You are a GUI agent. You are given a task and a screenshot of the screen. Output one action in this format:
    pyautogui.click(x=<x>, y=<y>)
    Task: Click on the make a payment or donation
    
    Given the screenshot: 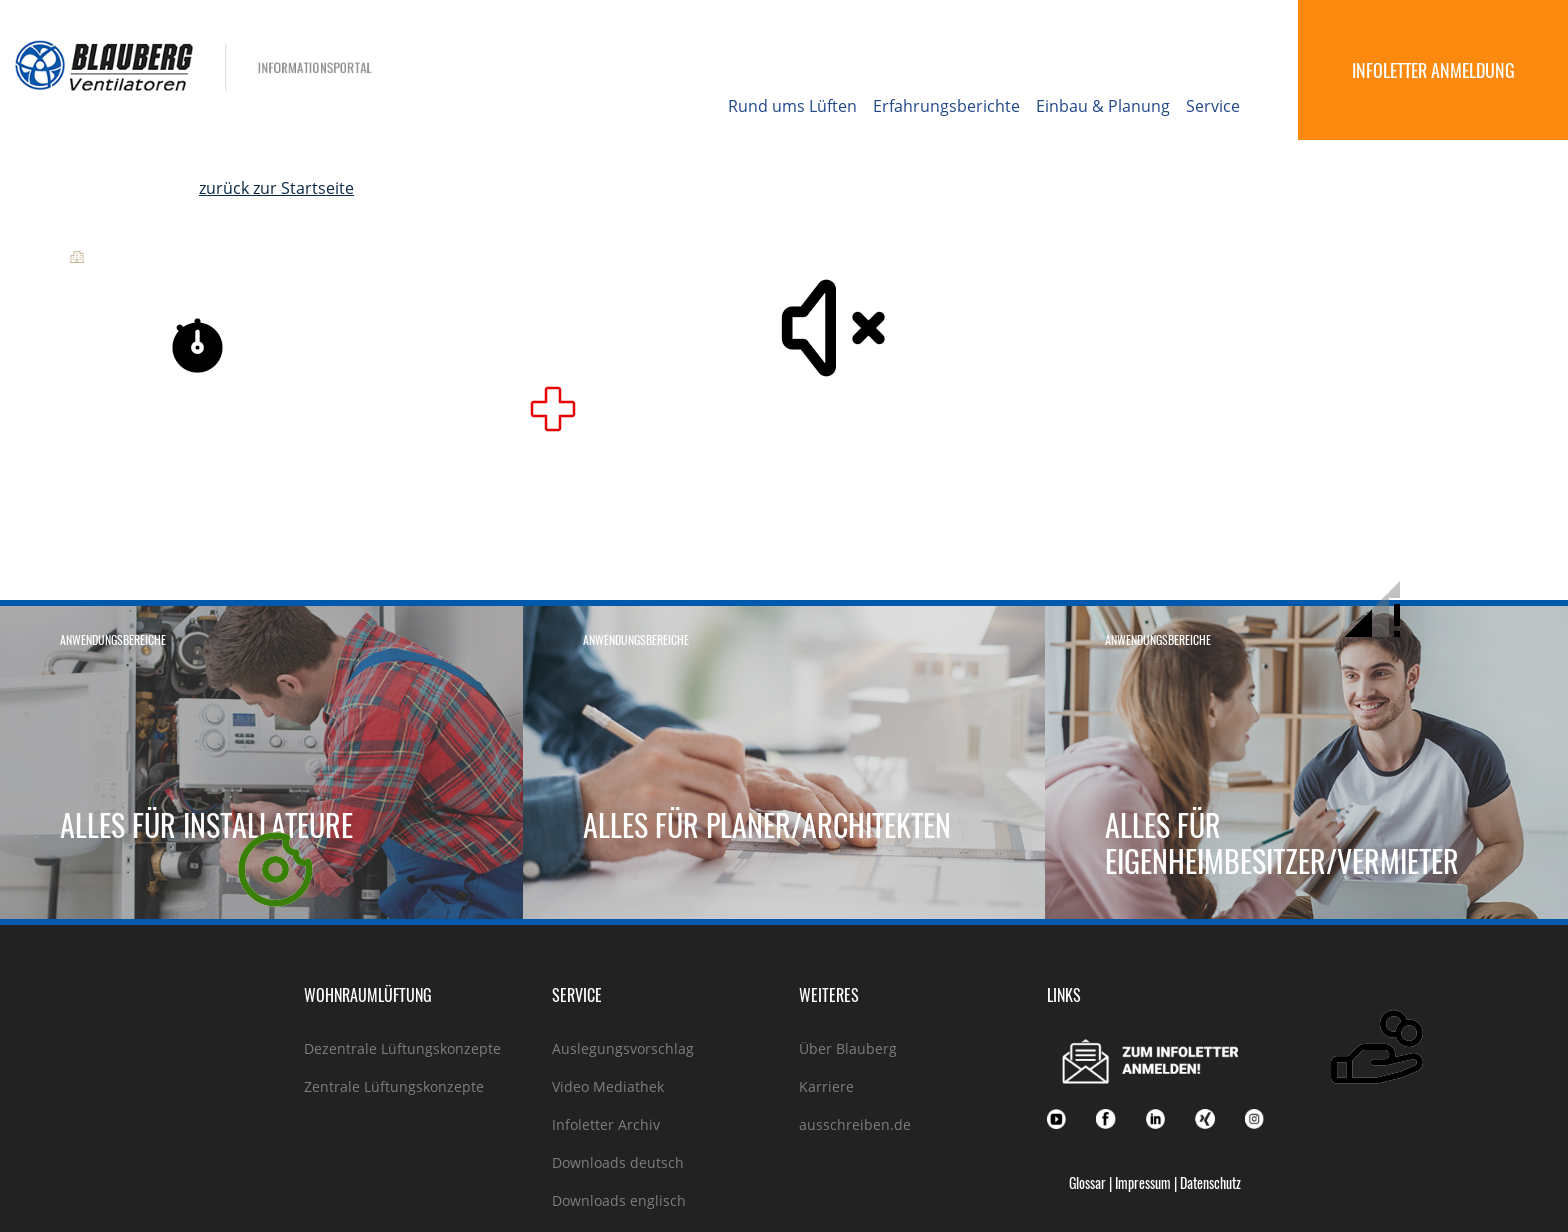 What is the action you would take?
    pyautogui.click(x=1380, y=1050)
    